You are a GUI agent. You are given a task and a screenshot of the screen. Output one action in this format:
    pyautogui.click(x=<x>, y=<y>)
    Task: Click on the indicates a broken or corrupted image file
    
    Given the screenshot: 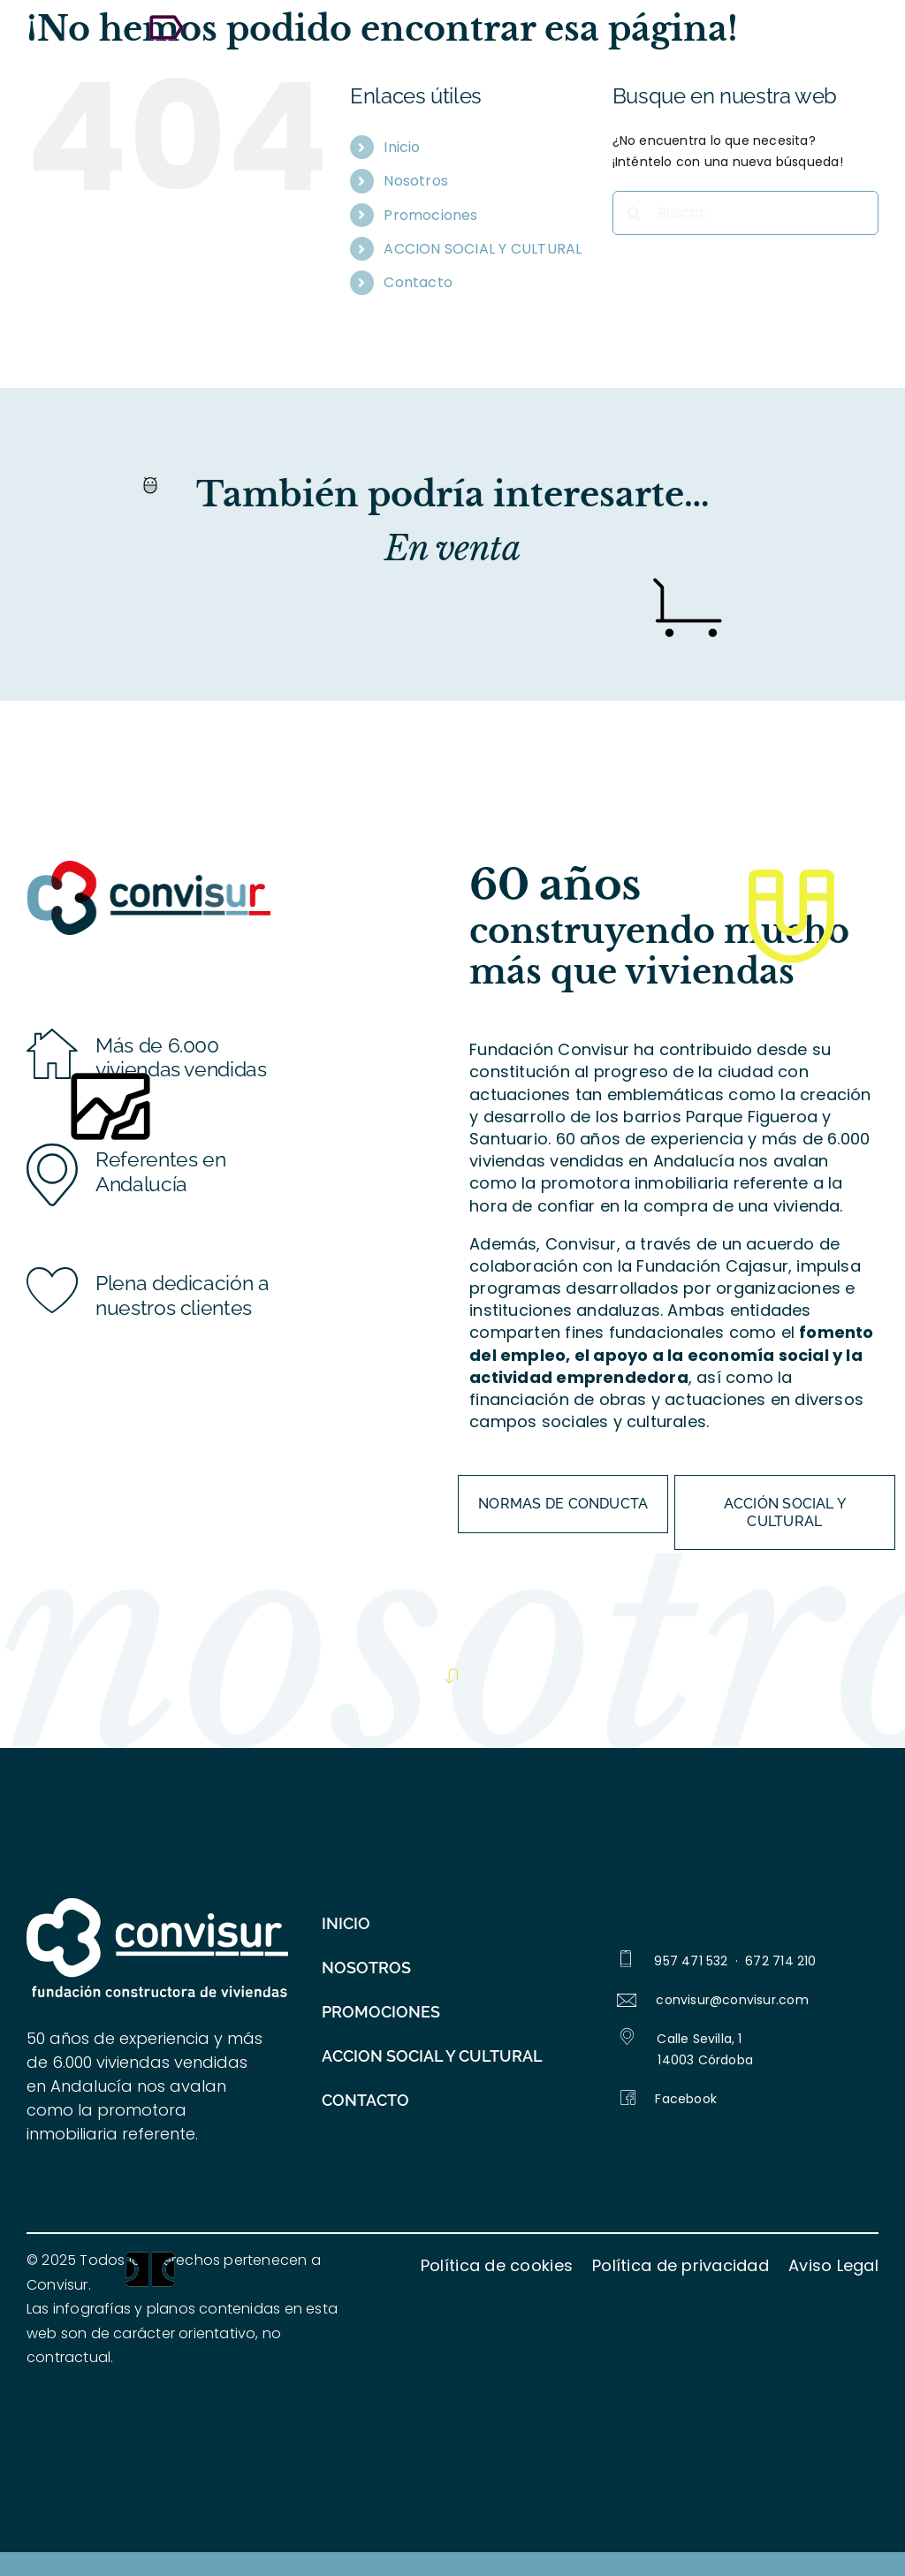 What is the action you would take?
    pyautogui.click(x=110, y=1106)
    